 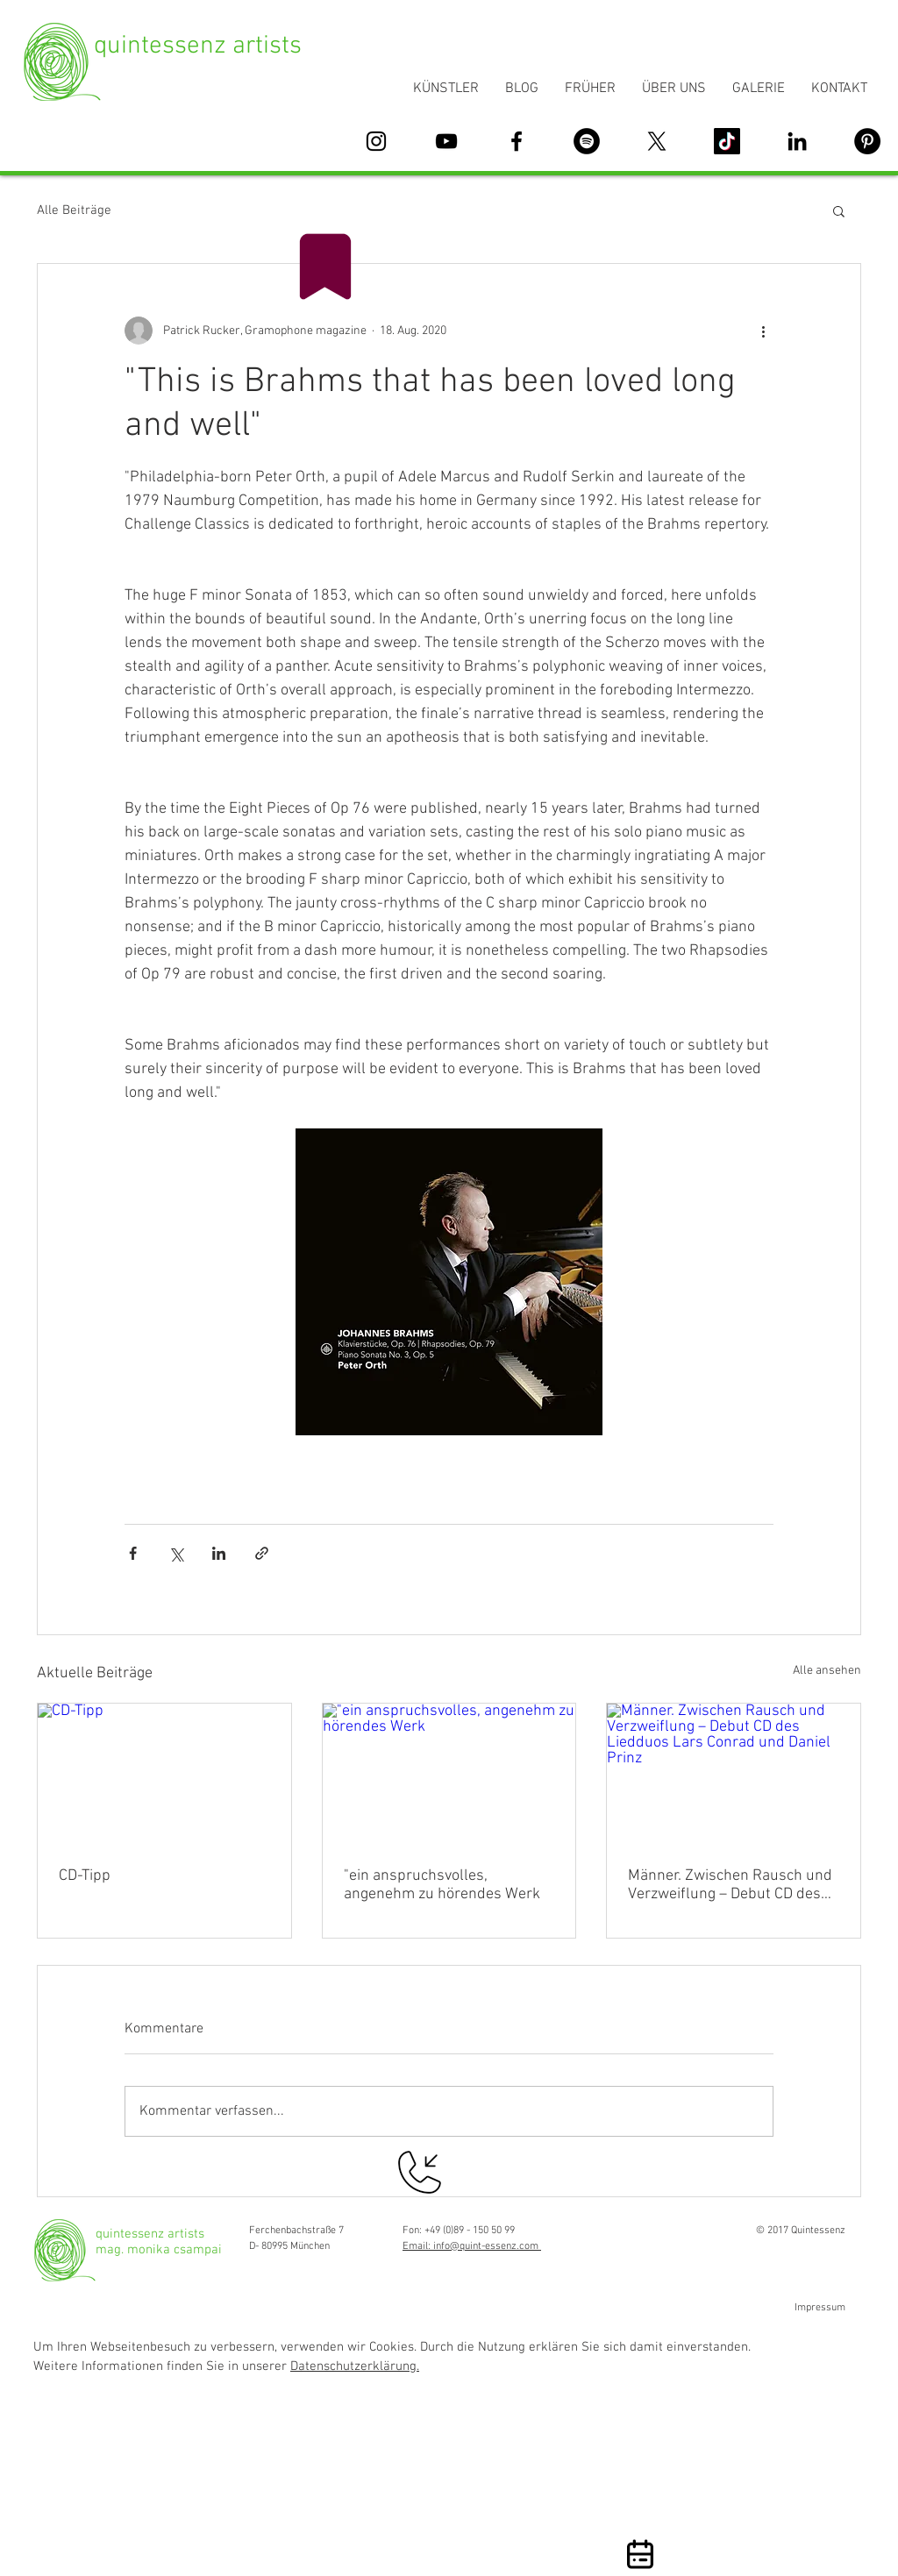 I want to click on incoming call notification, so click(x=420, y=2171).